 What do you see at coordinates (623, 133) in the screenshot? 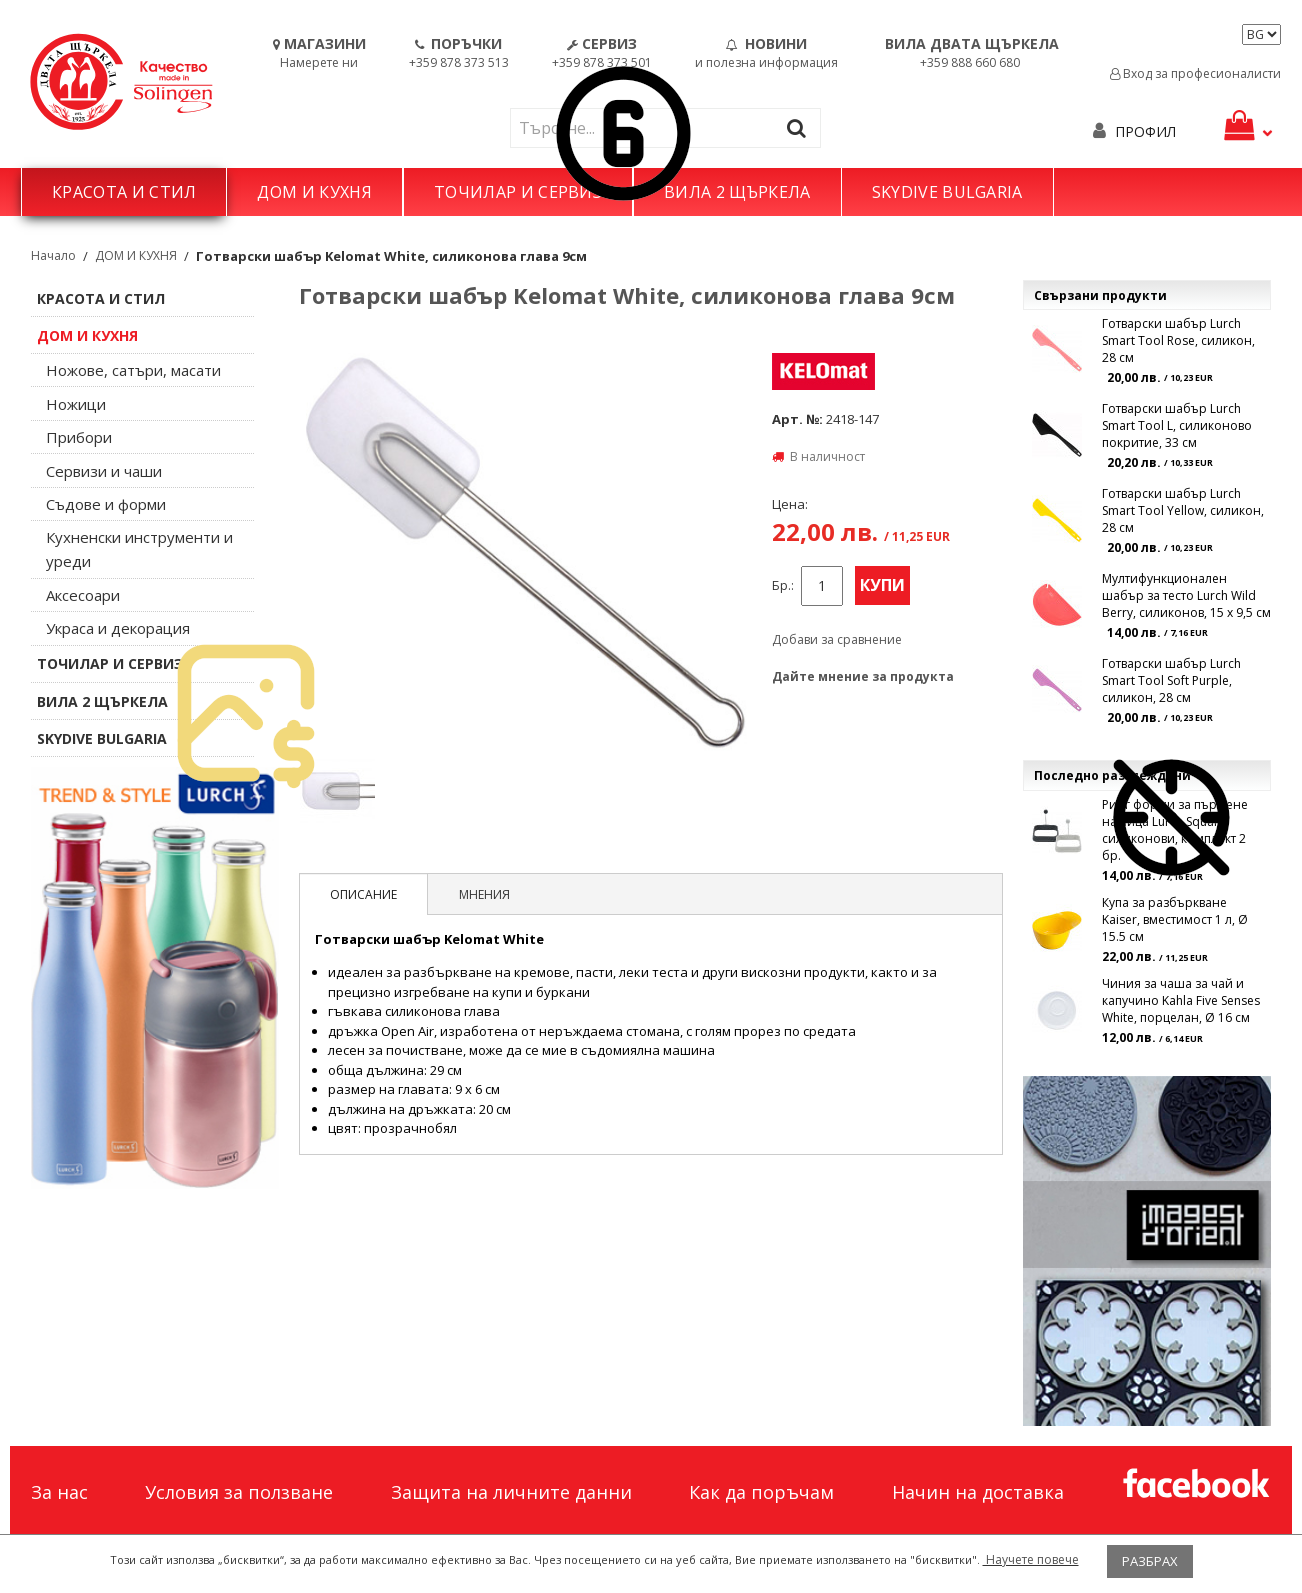
I see `indicates step 6 in a multi-step process` at bounding box center [623, 133].